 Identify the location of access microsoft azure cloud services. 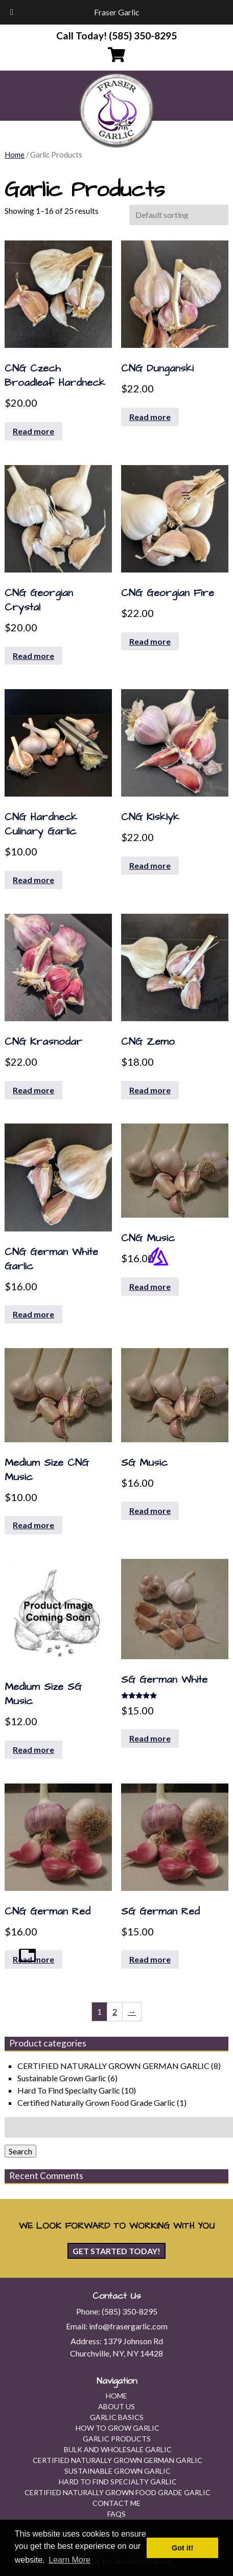
(158, 1257).